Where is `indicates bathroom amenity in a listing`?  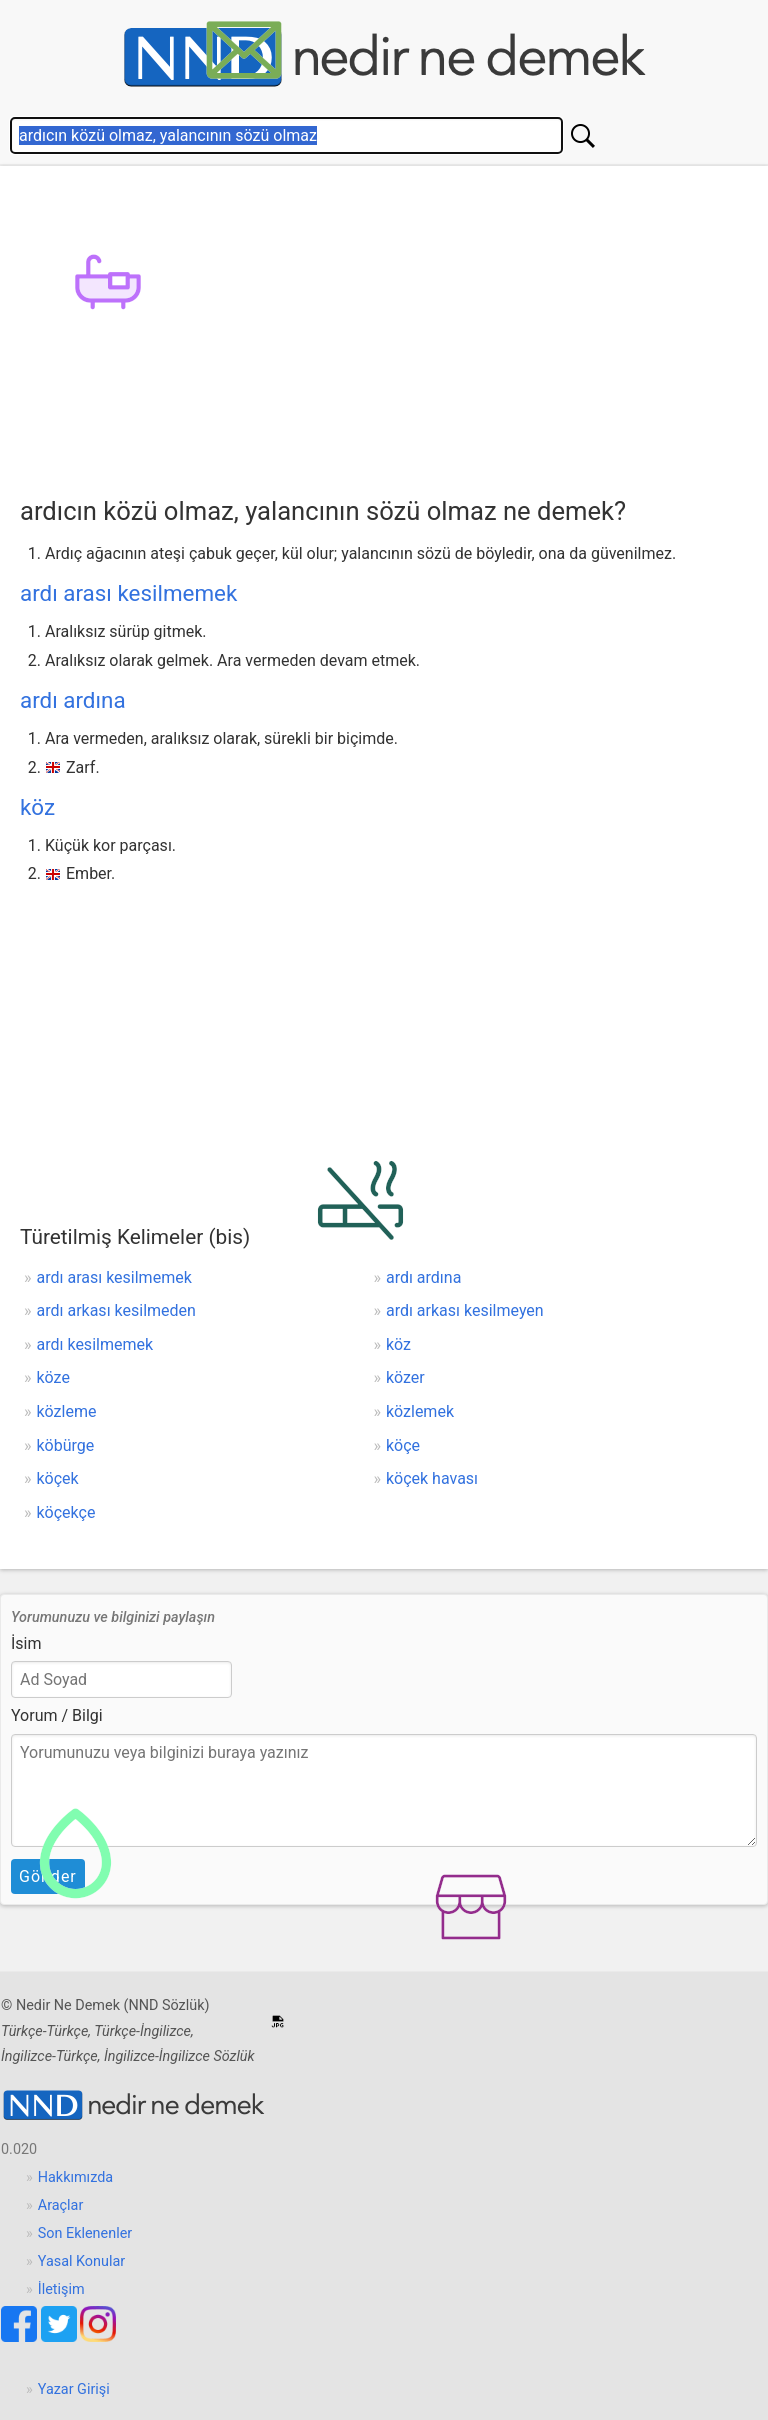 indicates bathroom amenity in a listing is located at coordinates (108, 283).